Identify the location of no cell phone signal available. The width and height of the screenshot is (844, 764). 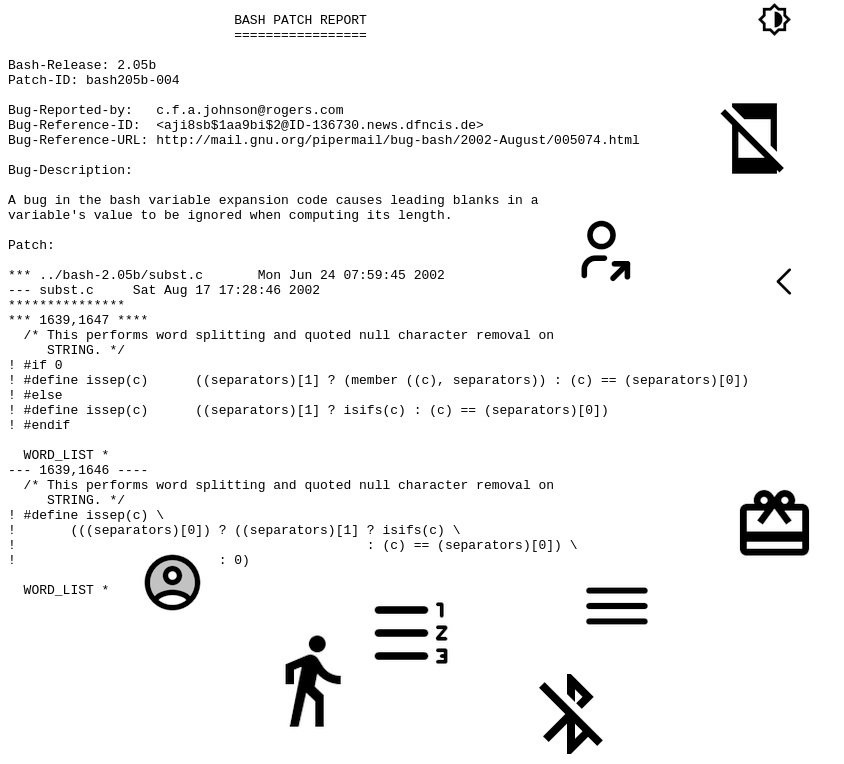
(754, 138).